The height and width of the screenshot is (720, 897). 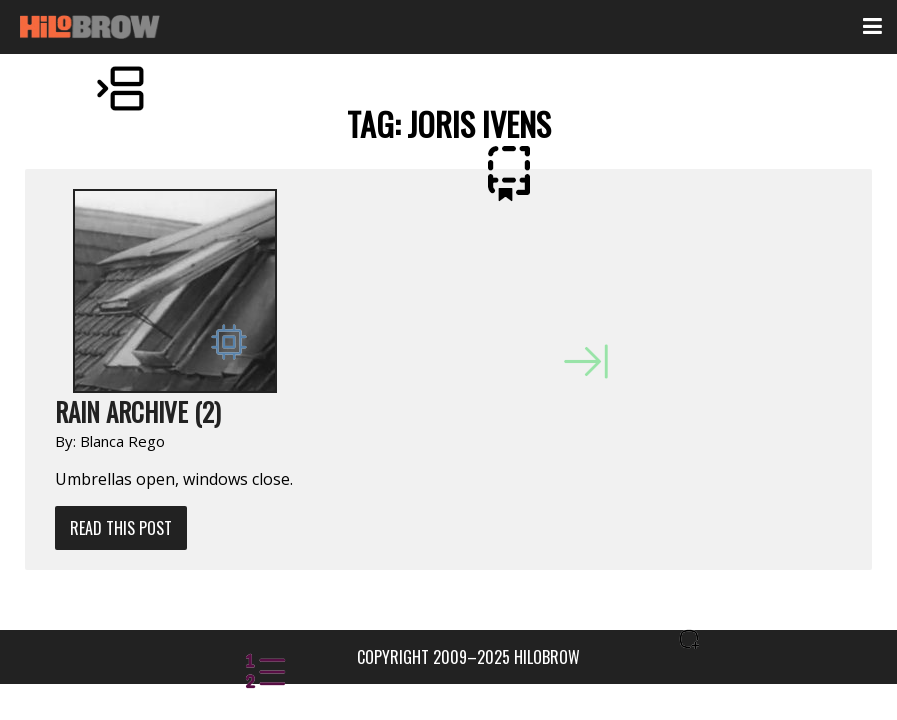 What do you see at coordinates (509, 174) in the screenshot?
I see `create a new repository from template` at bounding box center [509, 174].